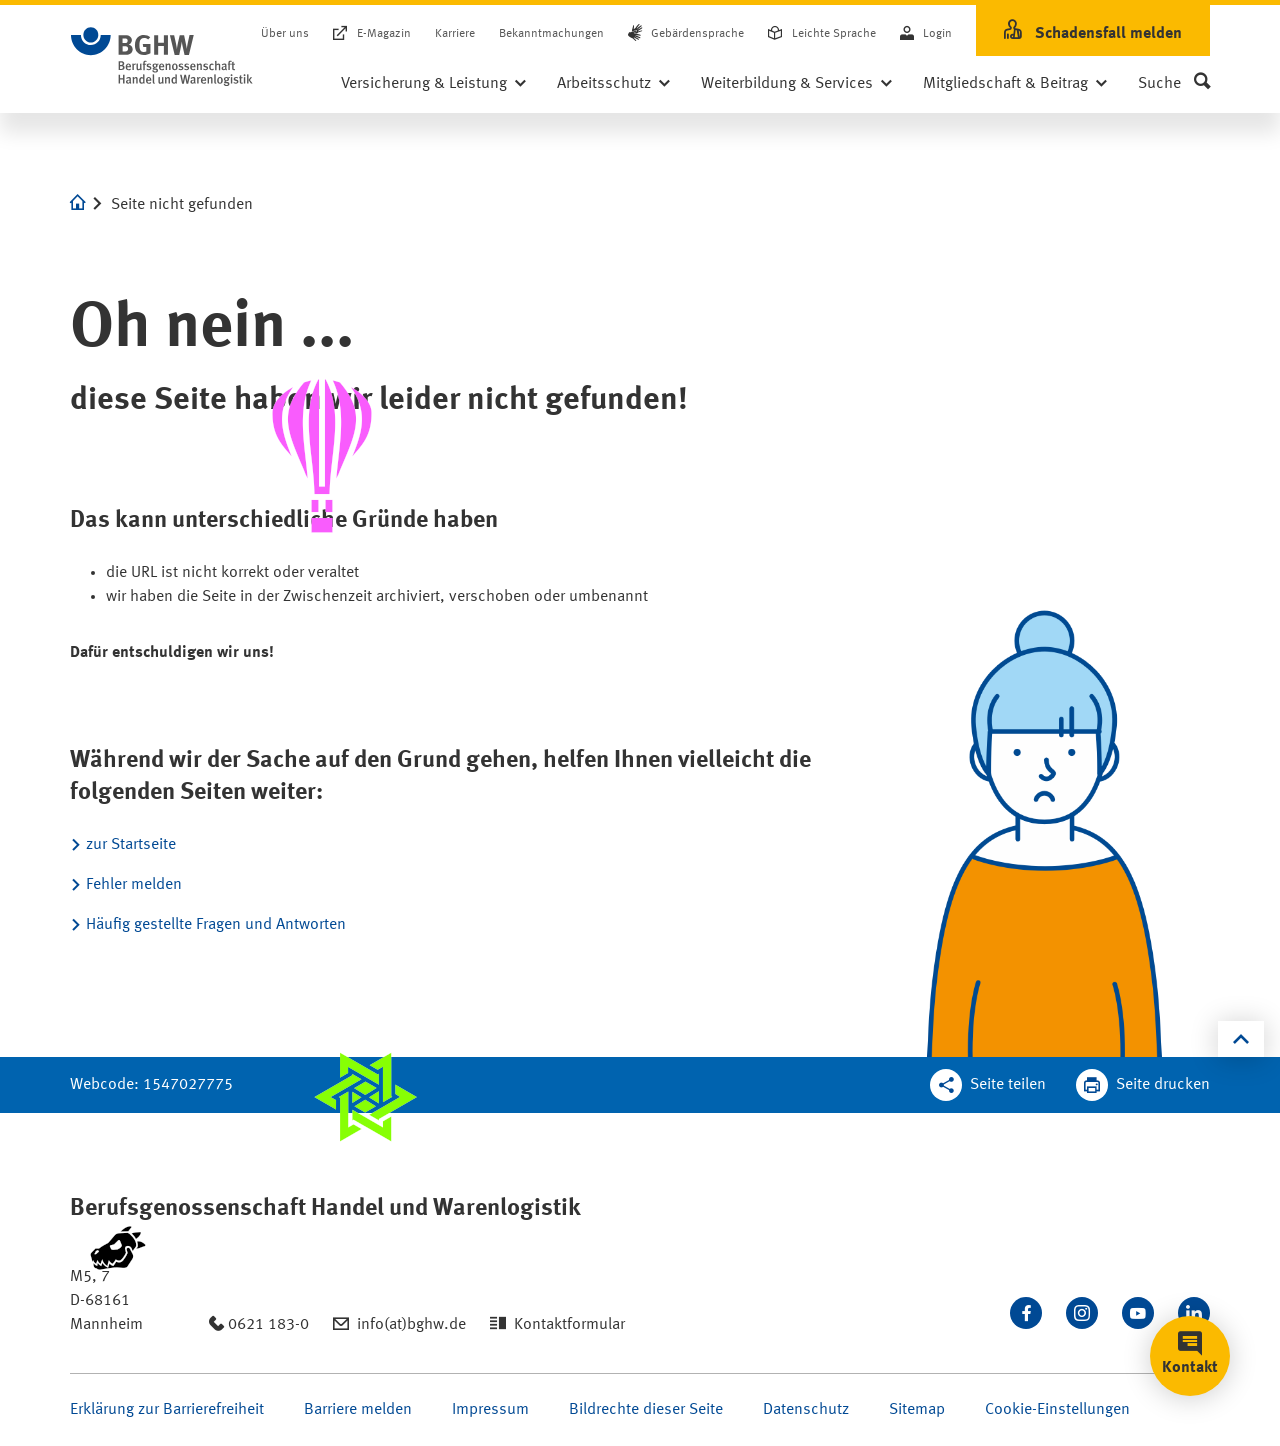 This screenshot has height=1446, width=1280. I want to click on access travel or adventure features, so click(322, 455).